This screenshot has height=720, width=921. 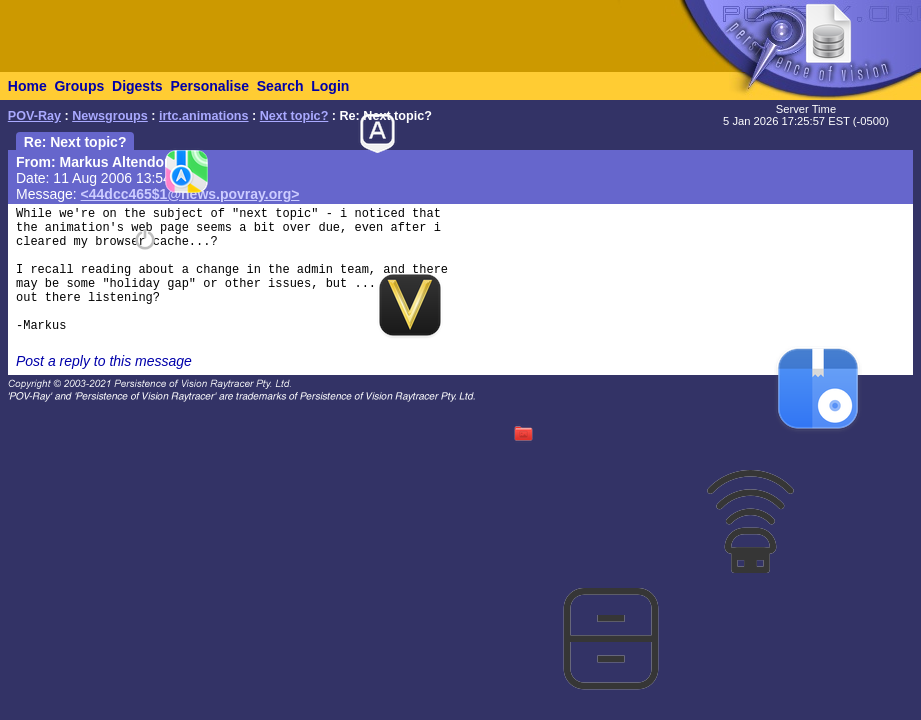 I want to click on launch Civilization V game, so click(x=410, y=305).